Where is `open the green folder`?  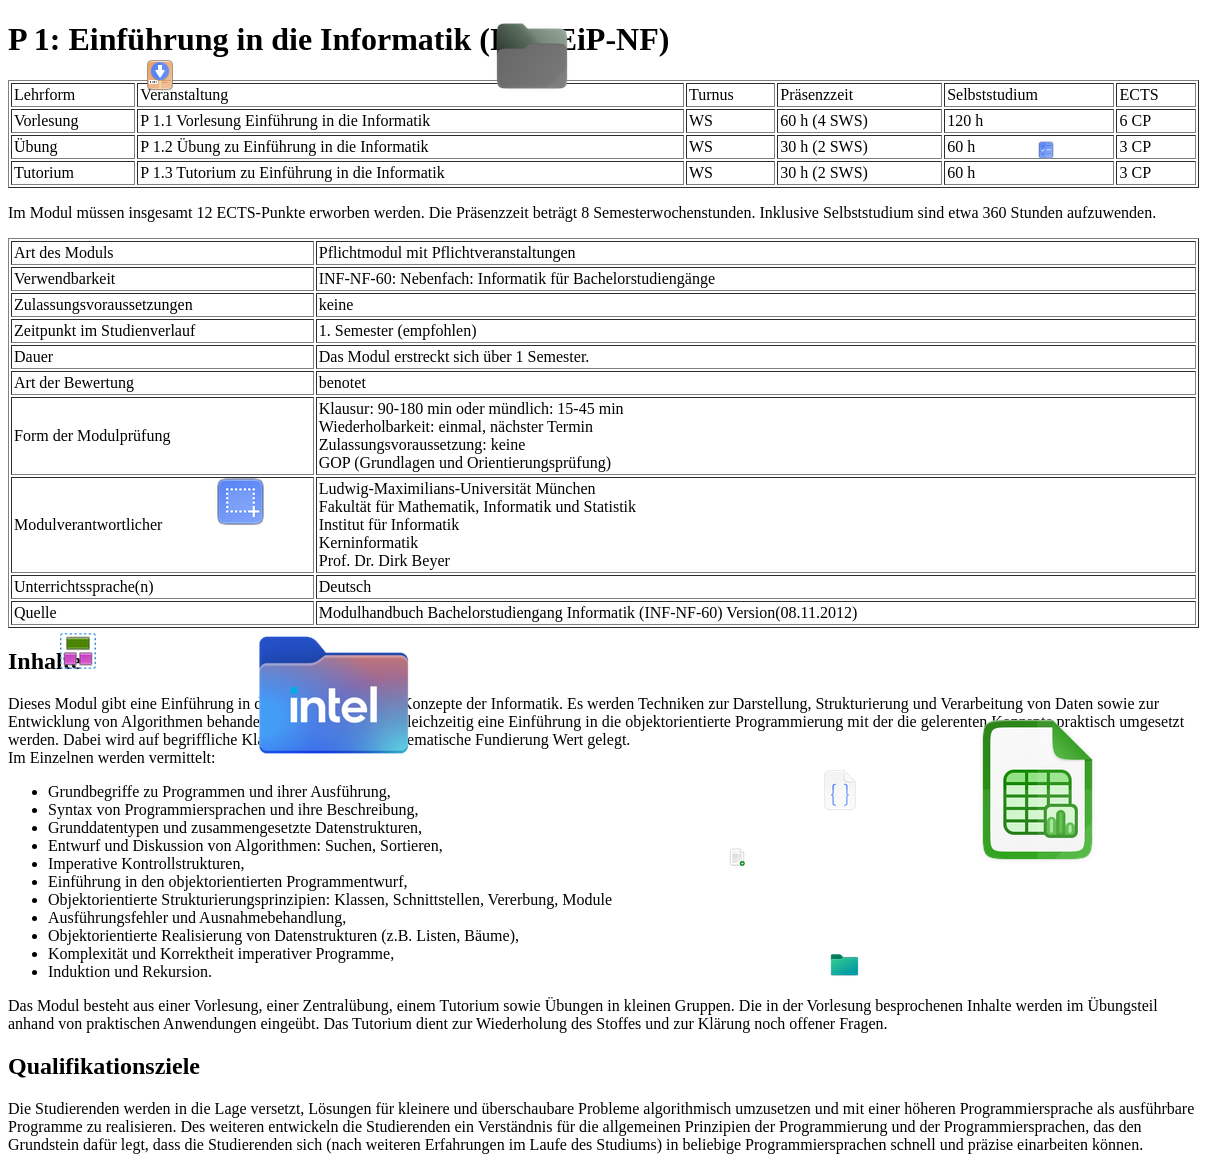
open the green folder is located at coordinates (844, 965).